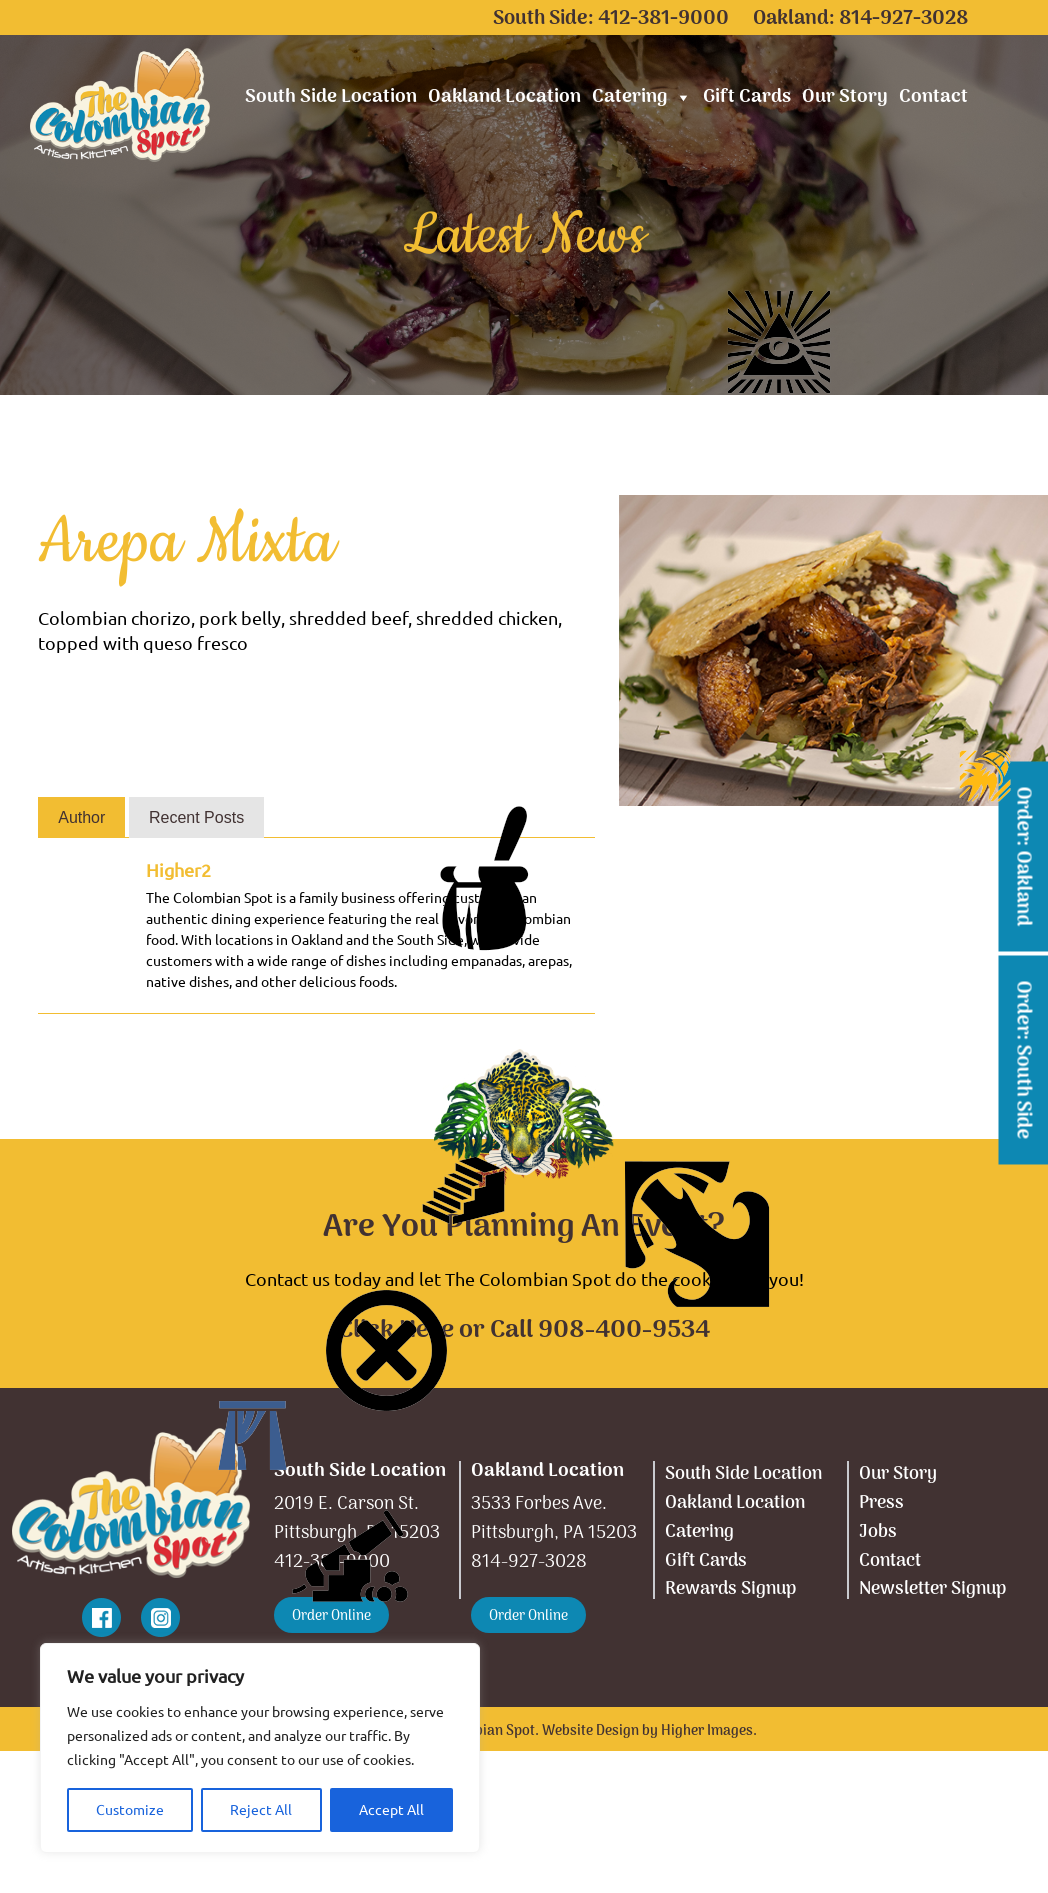 The height and width of the screenshot is (1893, 1048). What do you see at coordinates (463, 1190) in the screenshot?
I see `navigate between levels or floors` at bounding box center [463, 1190].